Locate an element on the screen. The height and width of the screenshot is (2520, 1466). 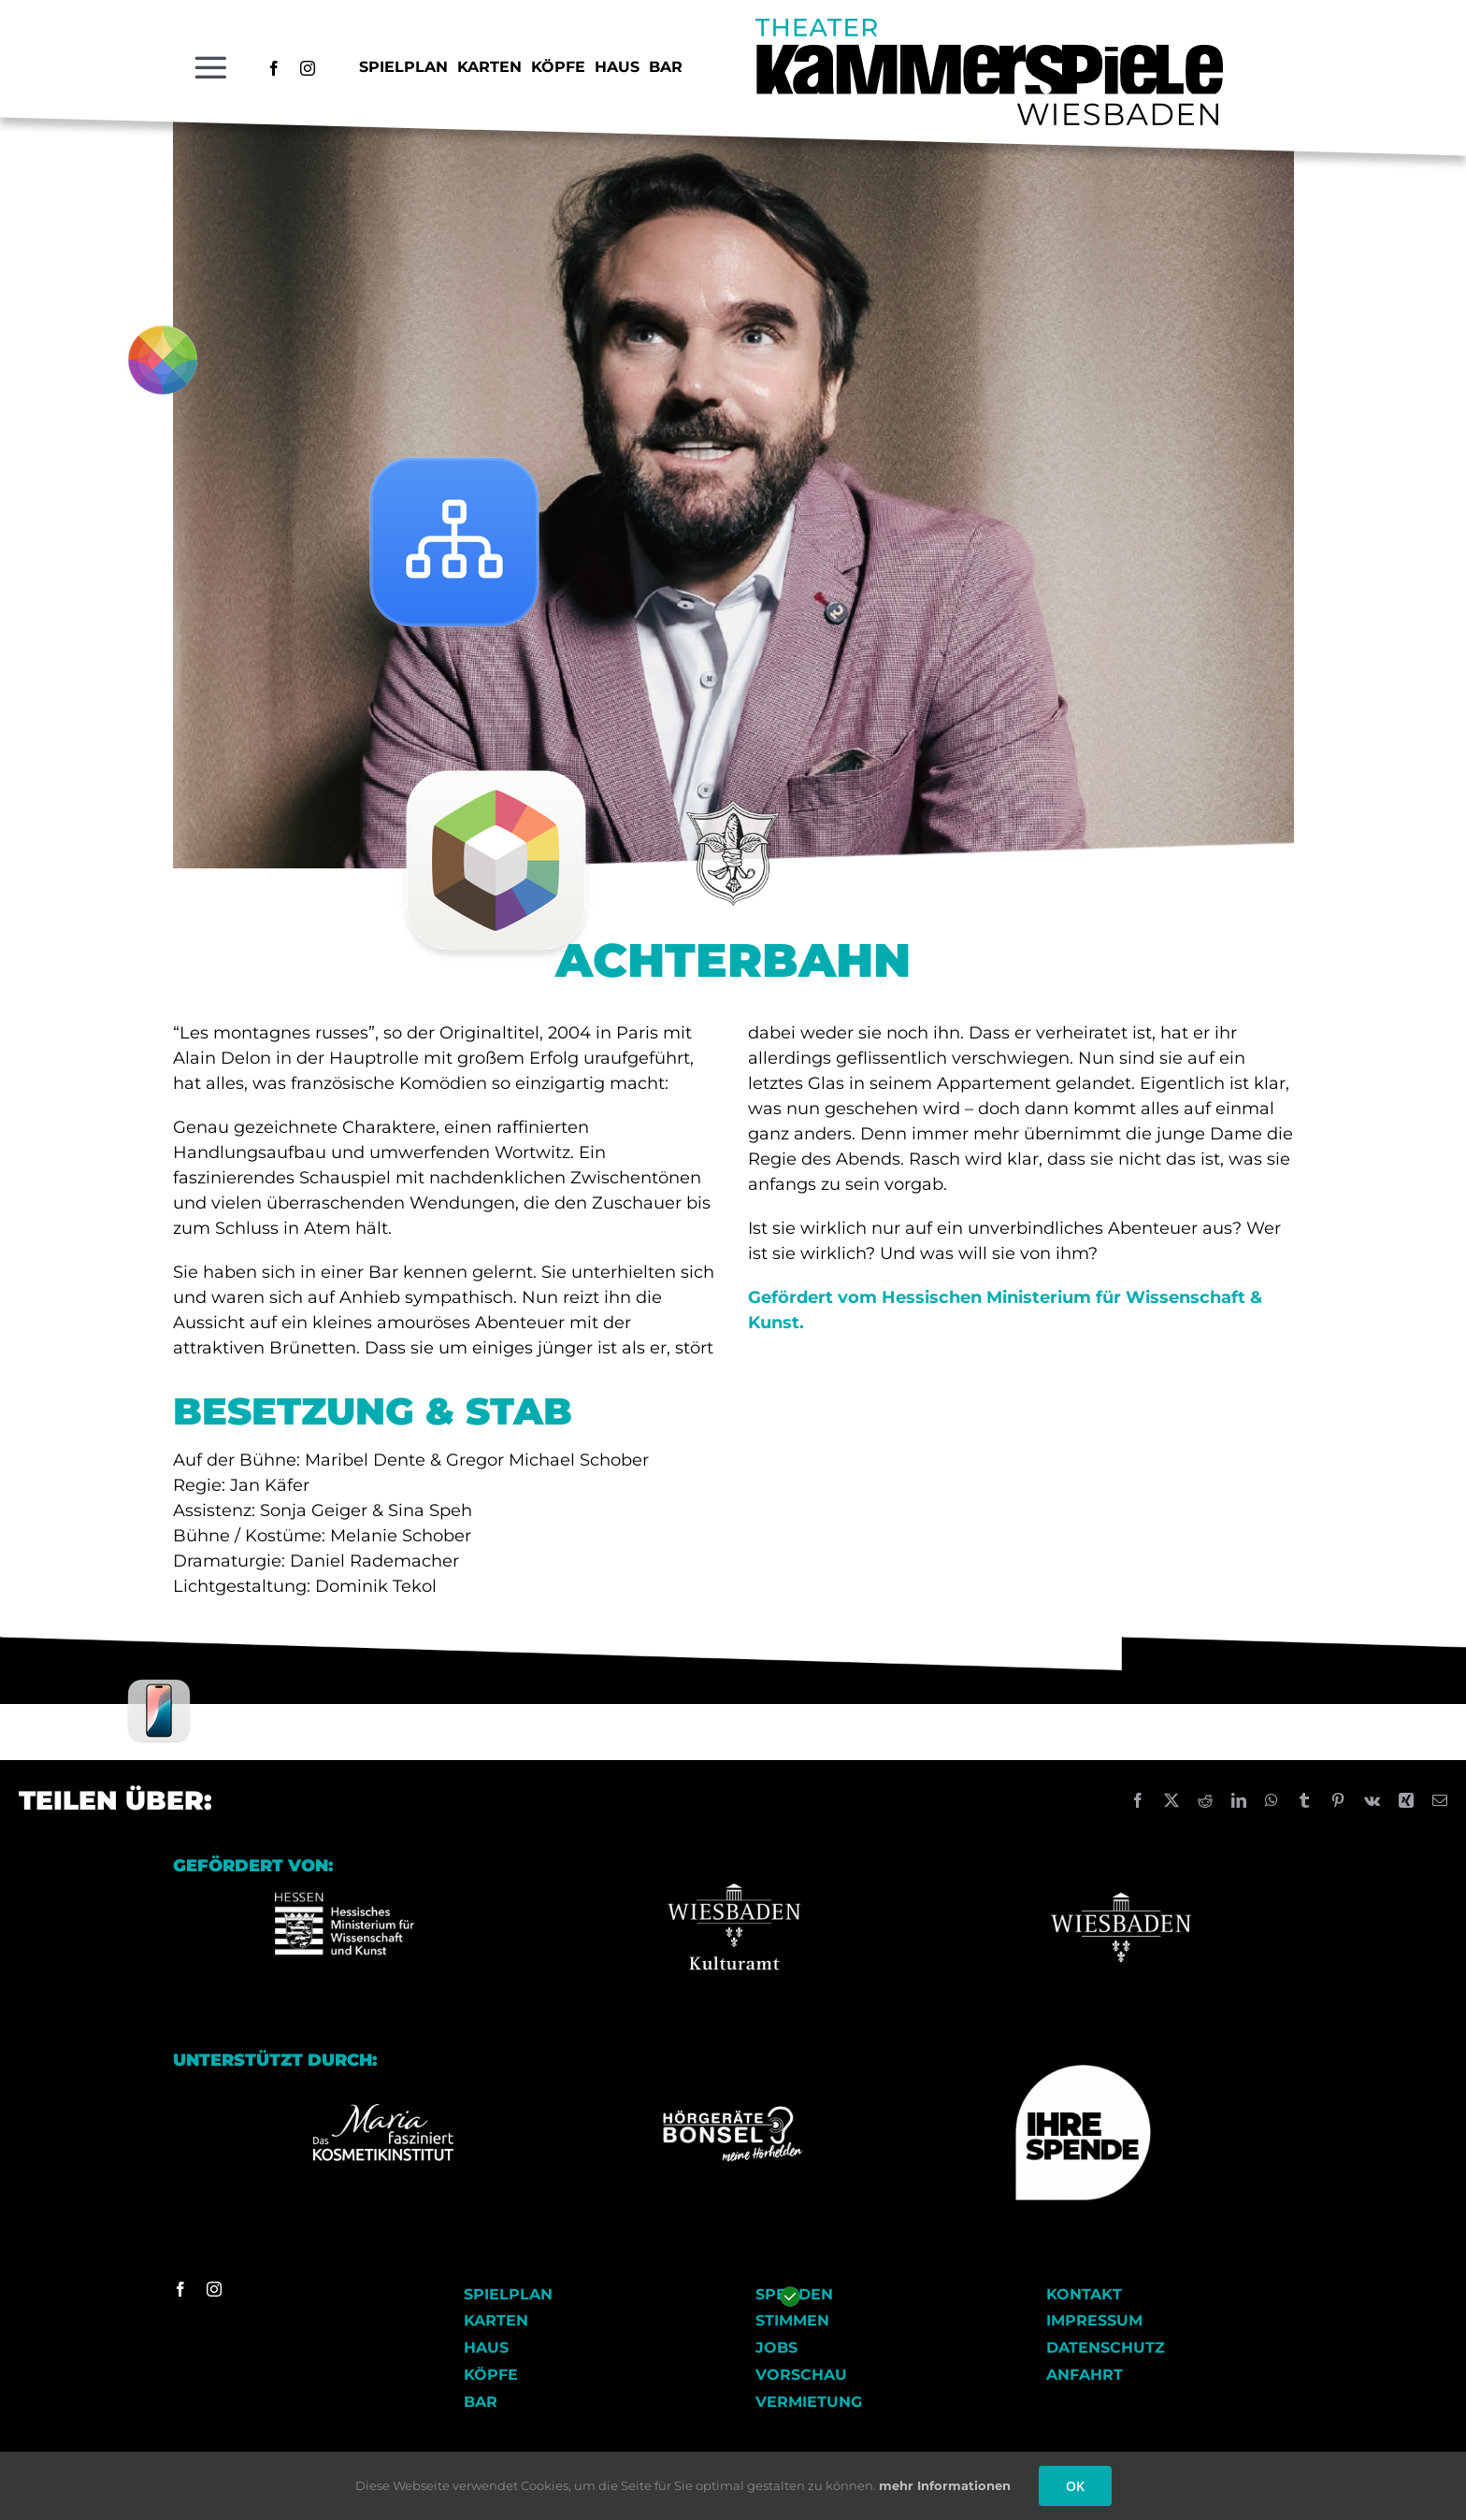
launch prism launcher application is located at coordinates (496, 860).